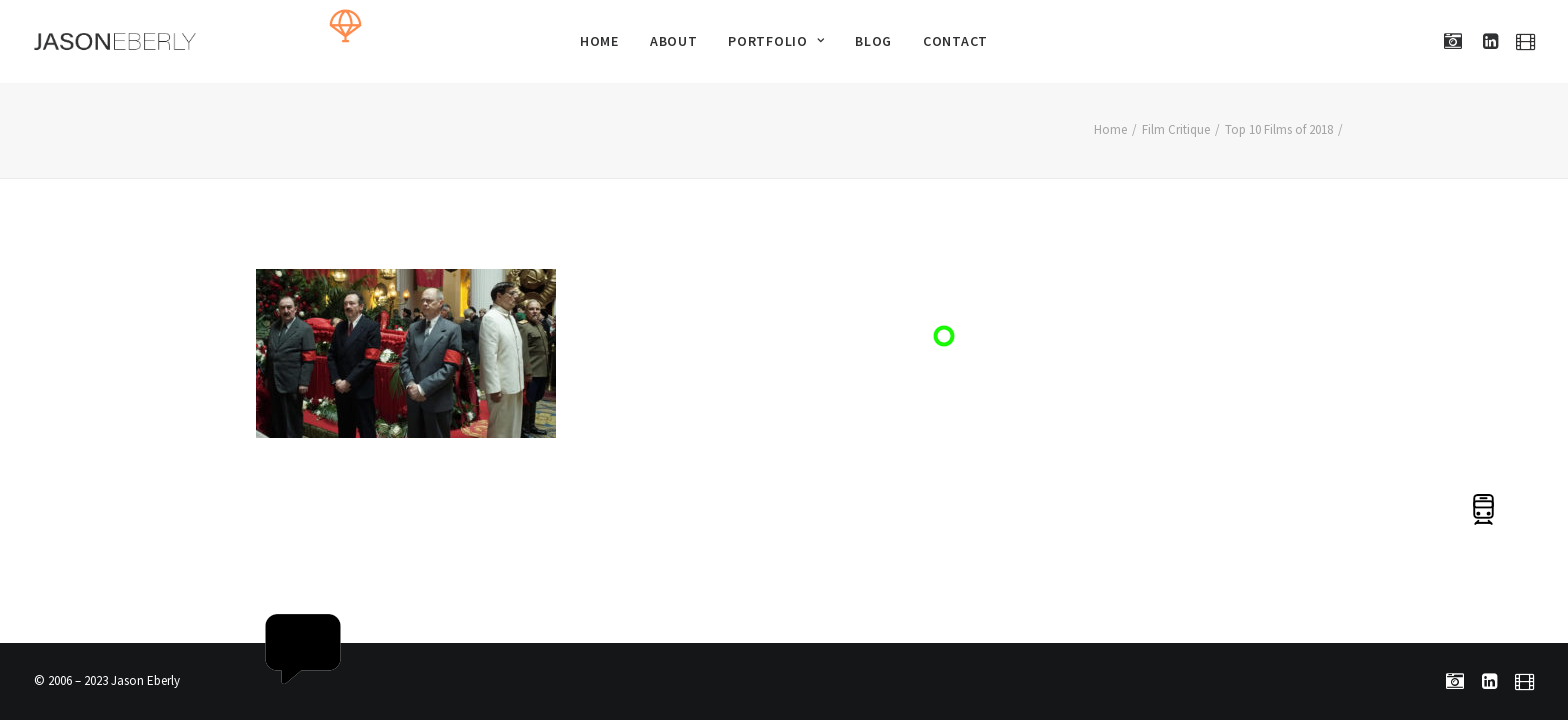 The height and width of the screenshot is (720, 1568). What do you see at coordinates (1483, 509) in the screenshot?
I see `view subway or metro transit options` at bounding box center [1483, 509].